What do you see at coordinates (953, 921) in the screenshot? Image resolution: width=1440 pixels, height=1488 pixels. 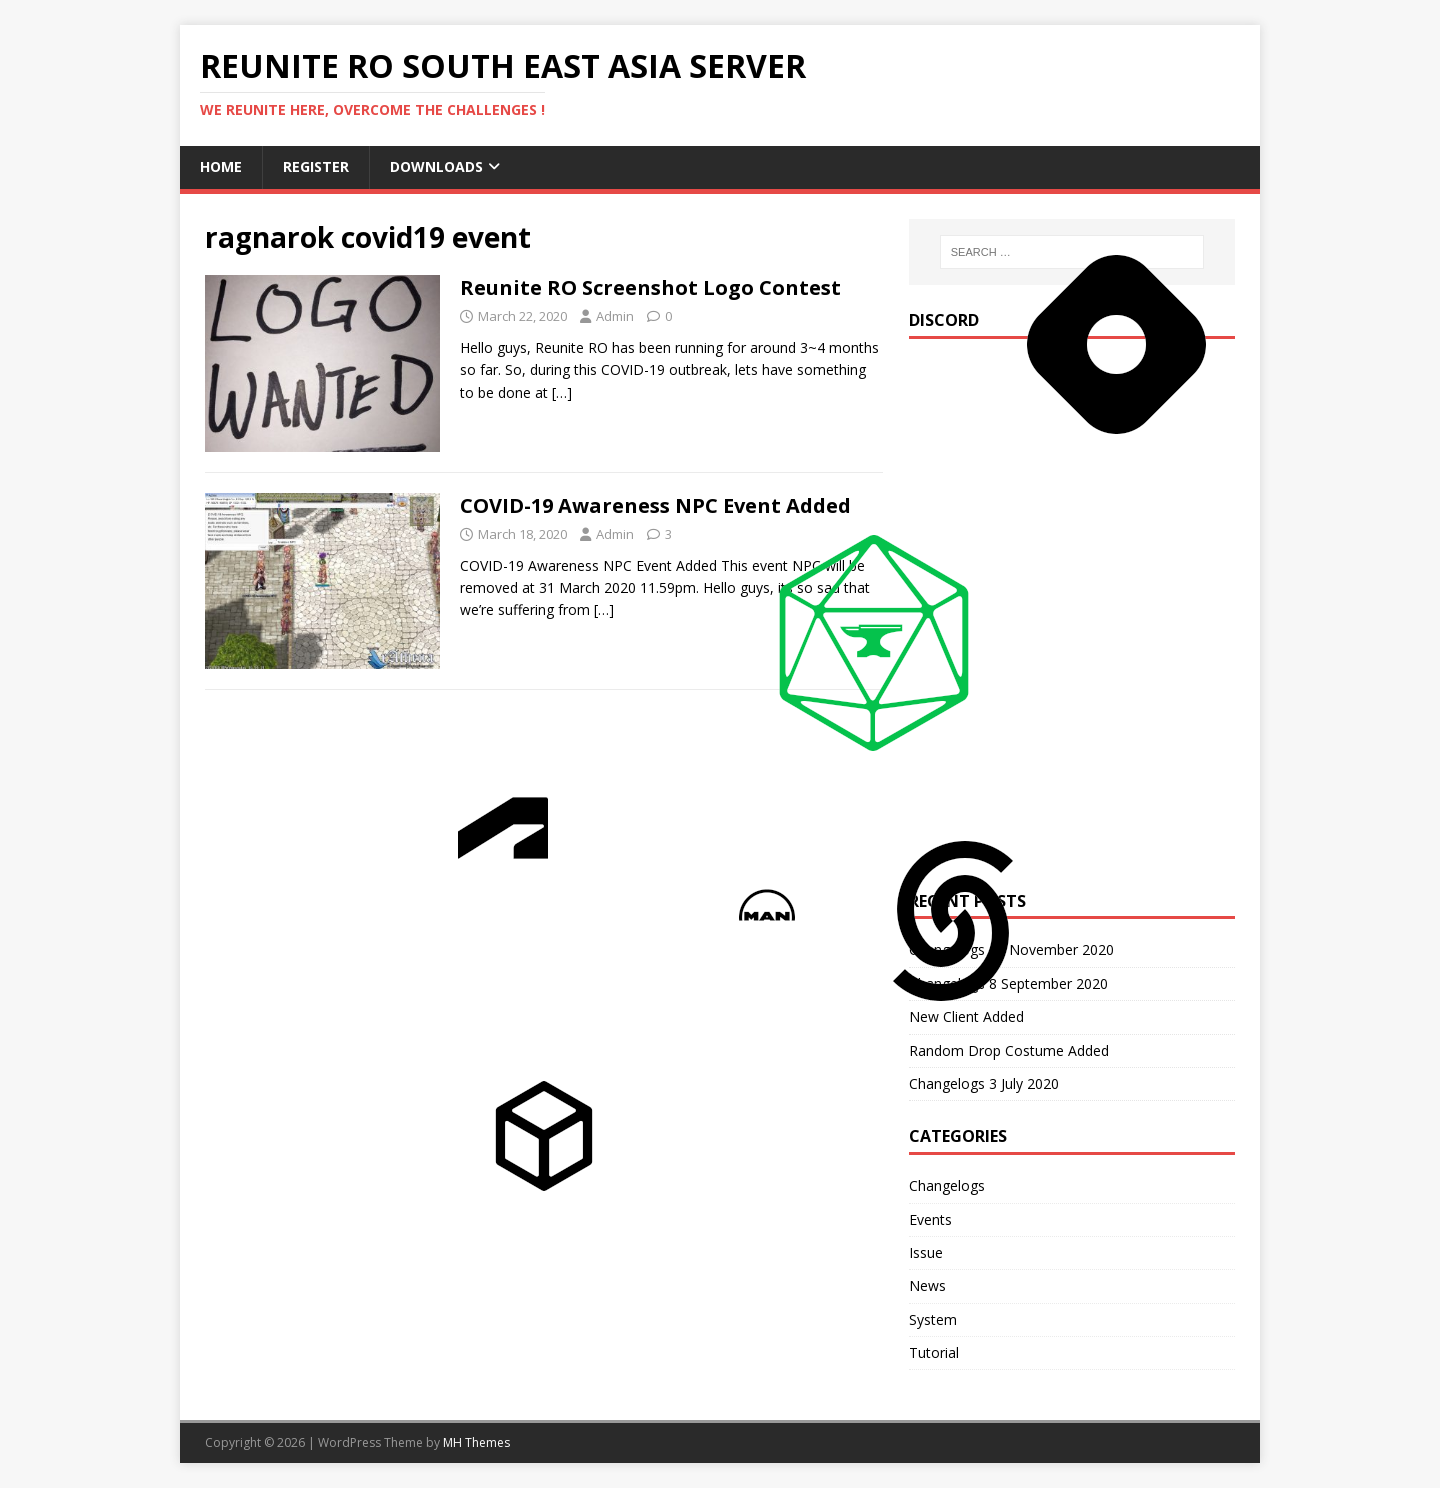 I see `upstash brand logo` at bounding box center [953, 921].